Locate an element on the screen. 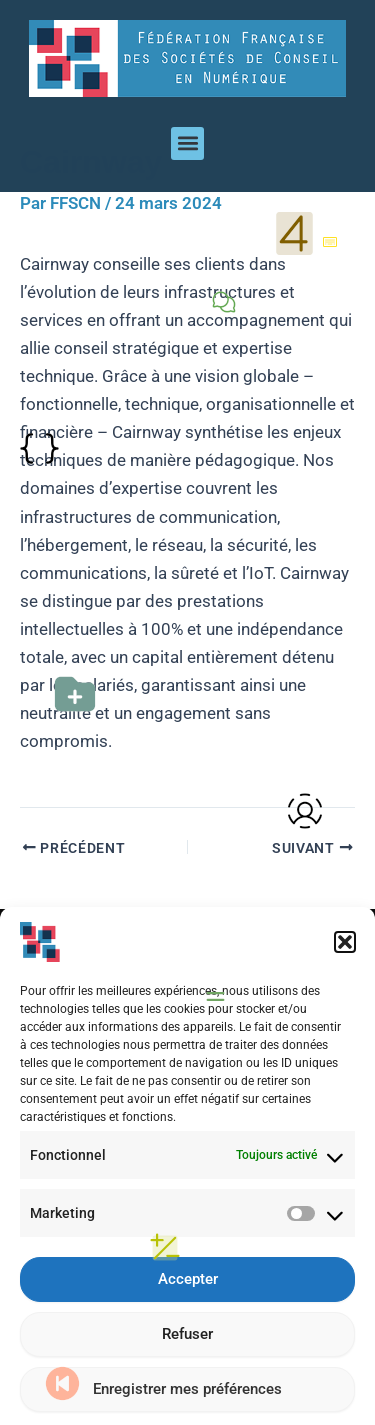 This screenshot has height=1425, width=375. incomplete or pending user profile is located at coordinates (305, 811).